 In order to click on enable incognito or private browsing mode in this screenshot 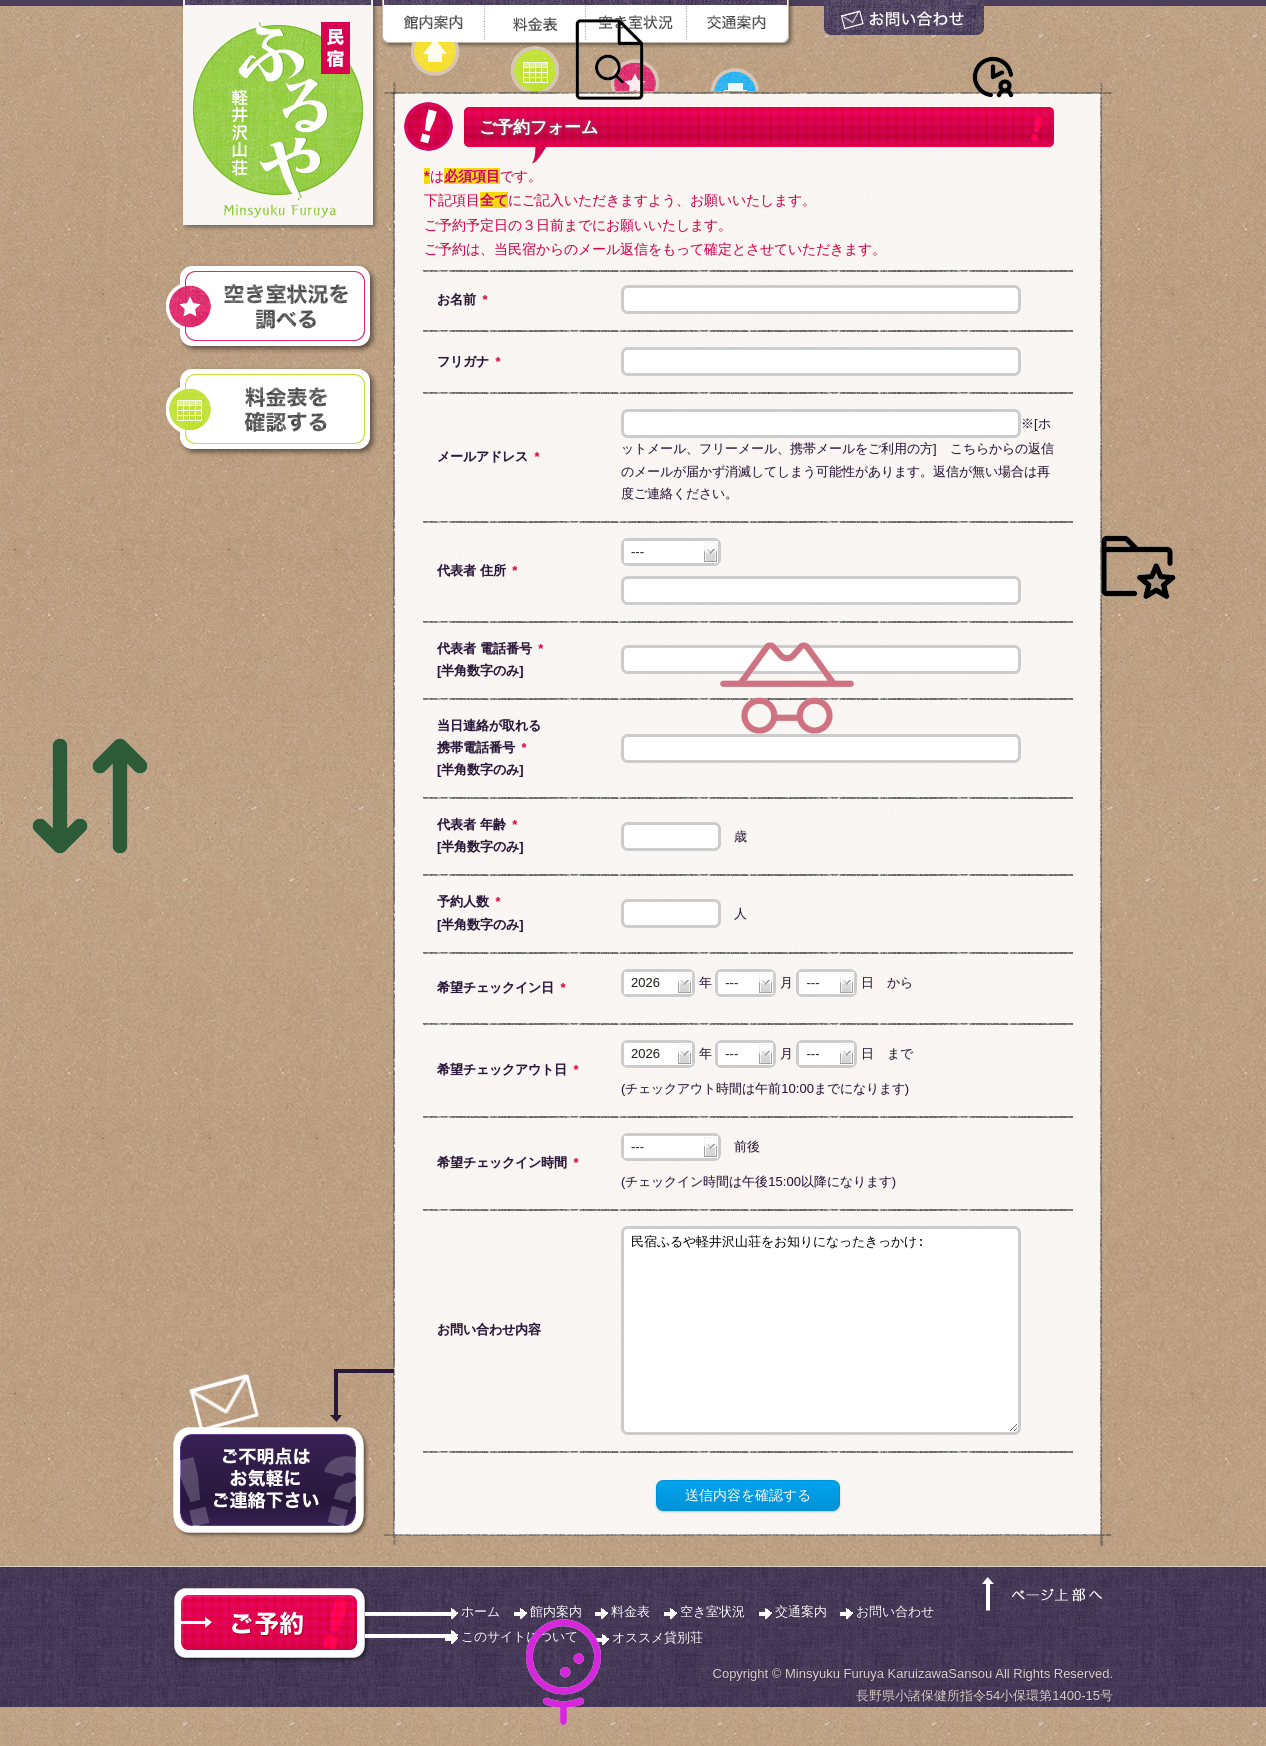, I will do `click(787, 688)`.